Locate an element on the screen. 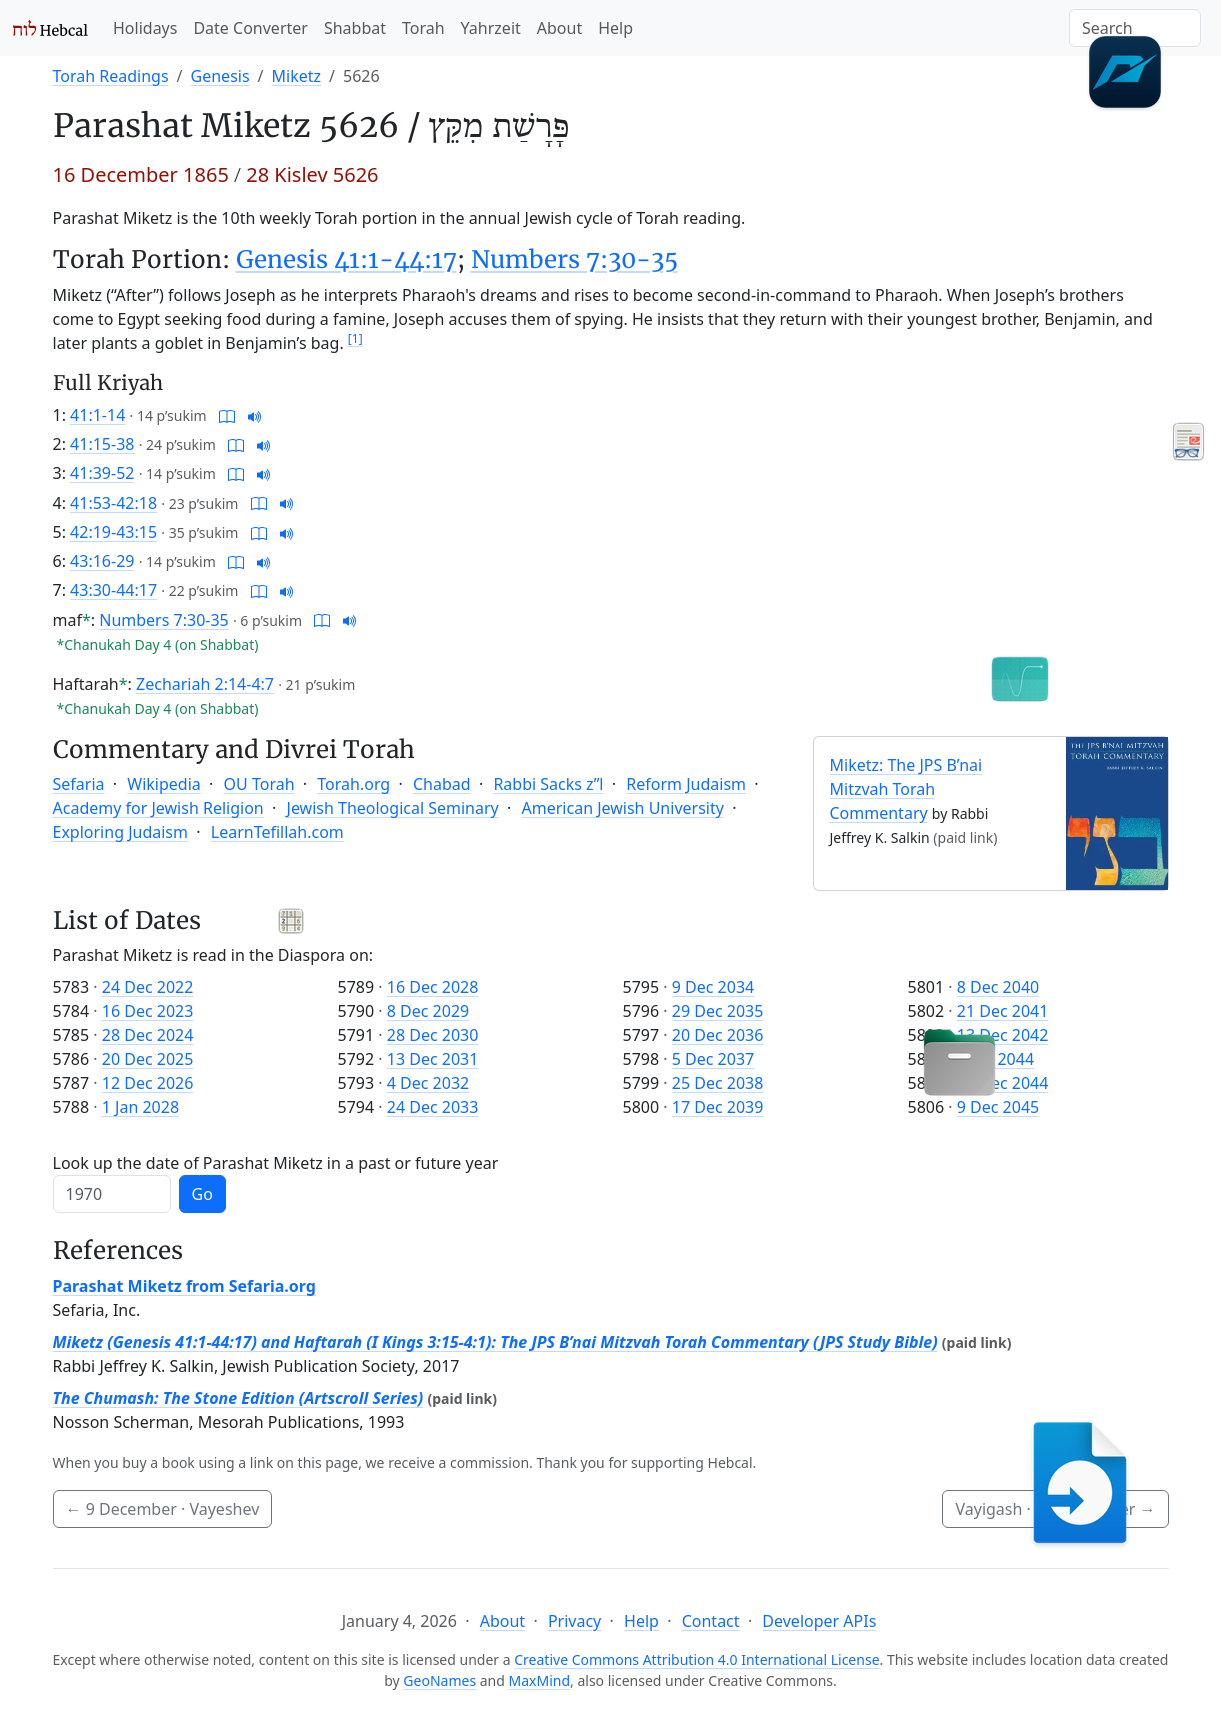 The height and width of the screenshot is (1733, 1221). open the sudoku puzzle game is located at coordinates (291, 921).